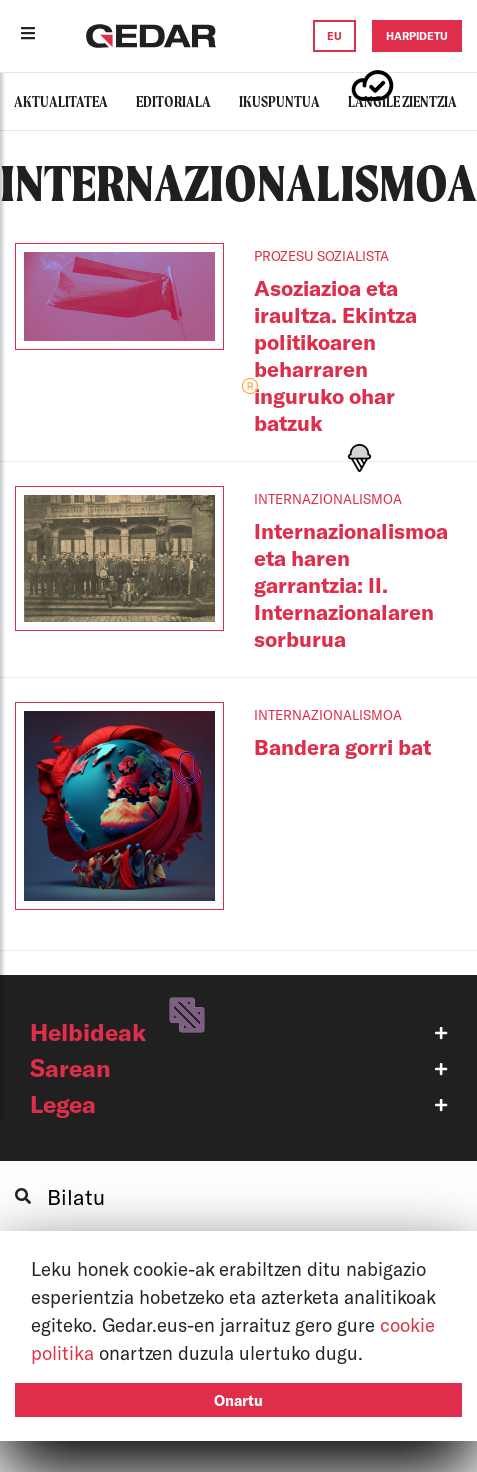 Image resolution: width=477 pixels, height=1472 pixels. What do you see at coordinates (187, 771) in the screenshot?
I see `tap to use voice input` at bounding box center [187, 771].